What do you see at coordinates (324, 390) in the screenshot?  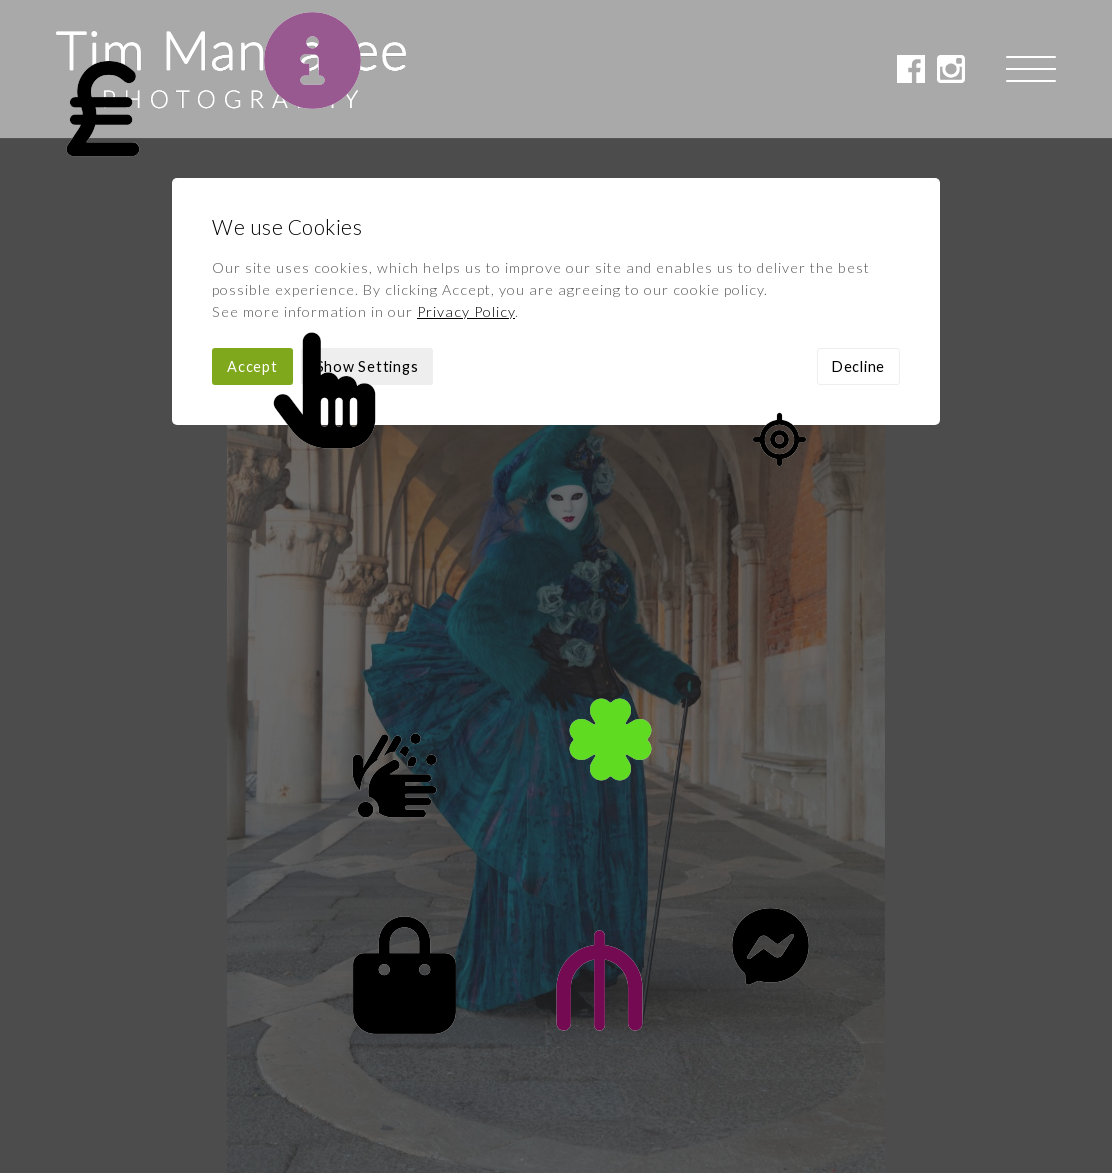 I see `tap or click to select` at bounding box center [324, 390].